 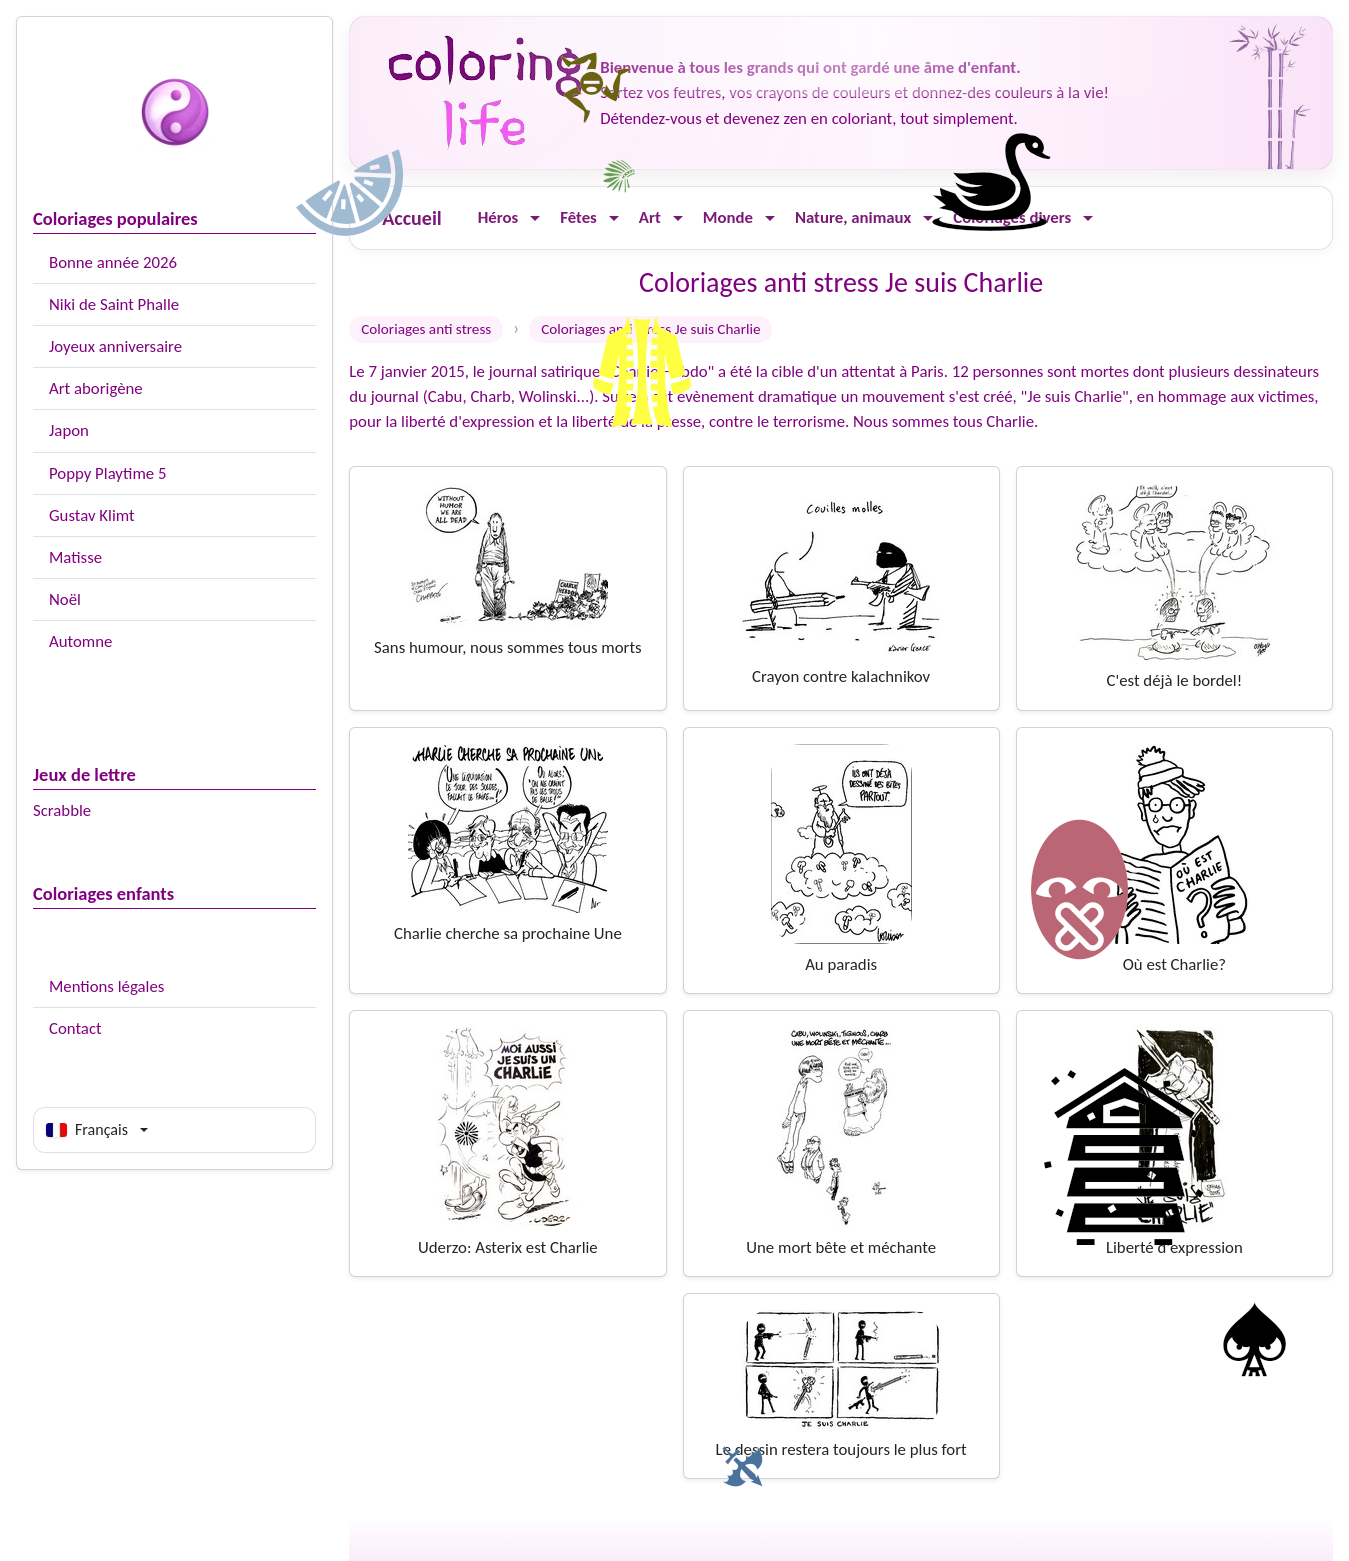 What do you see at coordinates (642, 370) in the screenshot?
I see `select pirate costume or outfit` at bounding box center [642, 370].